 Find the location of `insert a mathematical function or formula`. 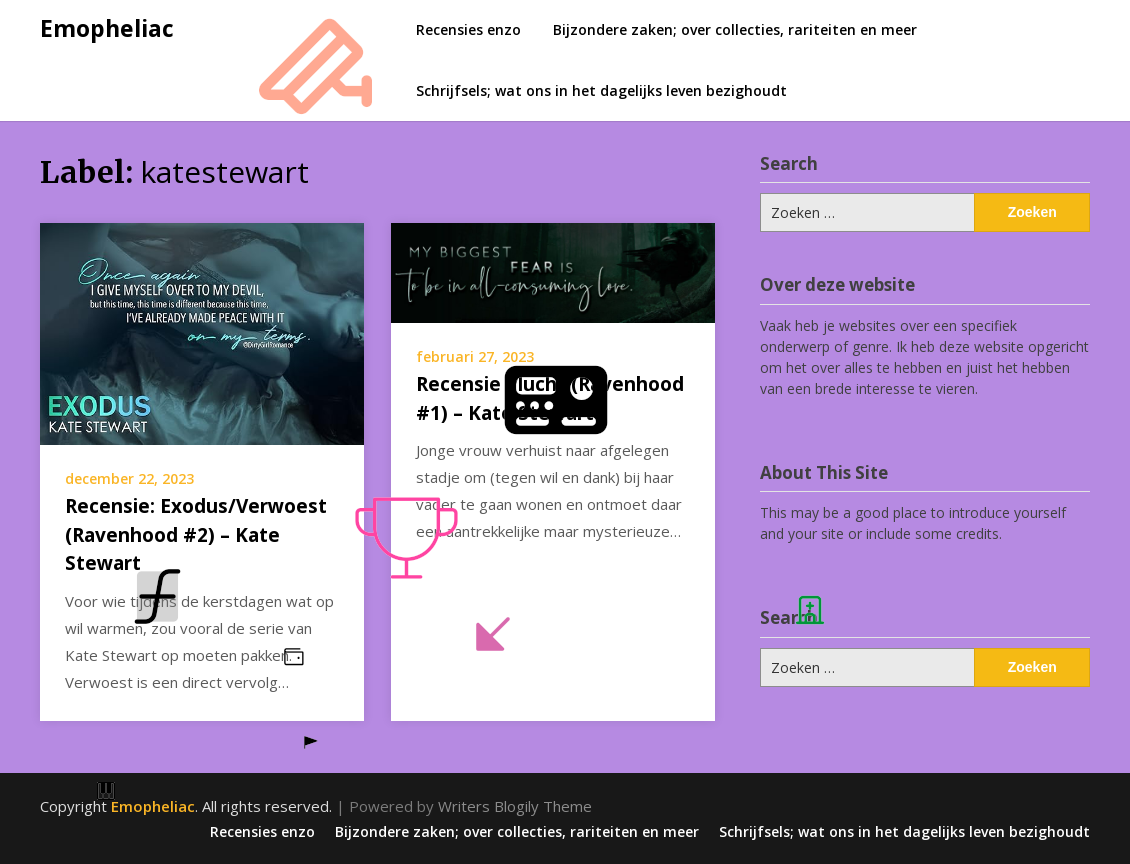

insert a mathematical function or formula is located at coordinates (157, 596).